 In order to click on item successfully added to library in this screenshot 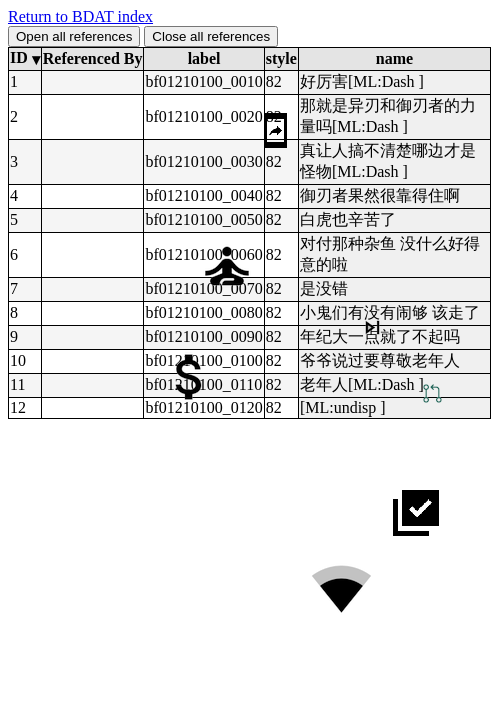, I will do `click(416, 513)`.